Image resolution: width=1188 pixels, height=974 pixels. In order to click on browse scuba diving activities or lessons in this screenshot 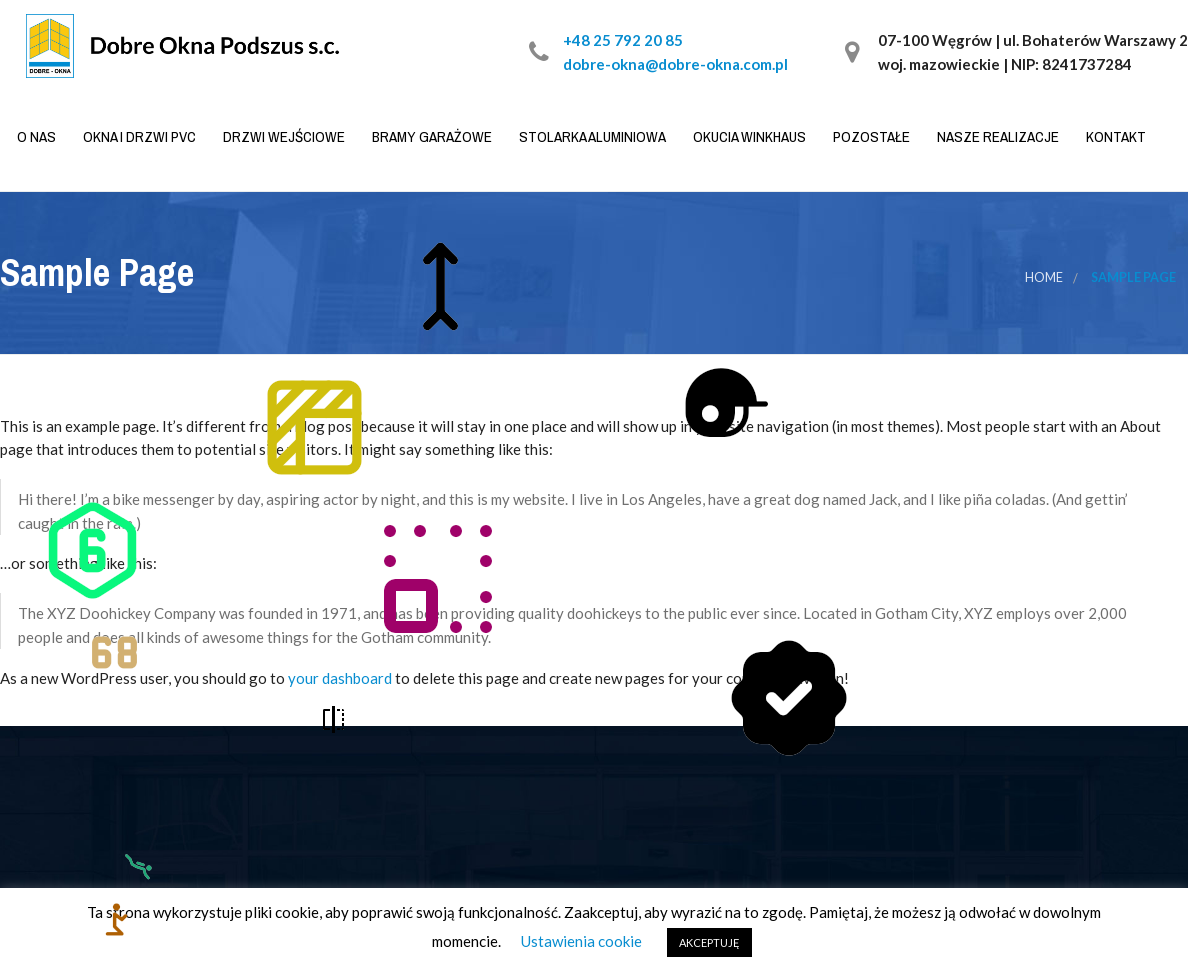, I will do `click(139, 868)`.